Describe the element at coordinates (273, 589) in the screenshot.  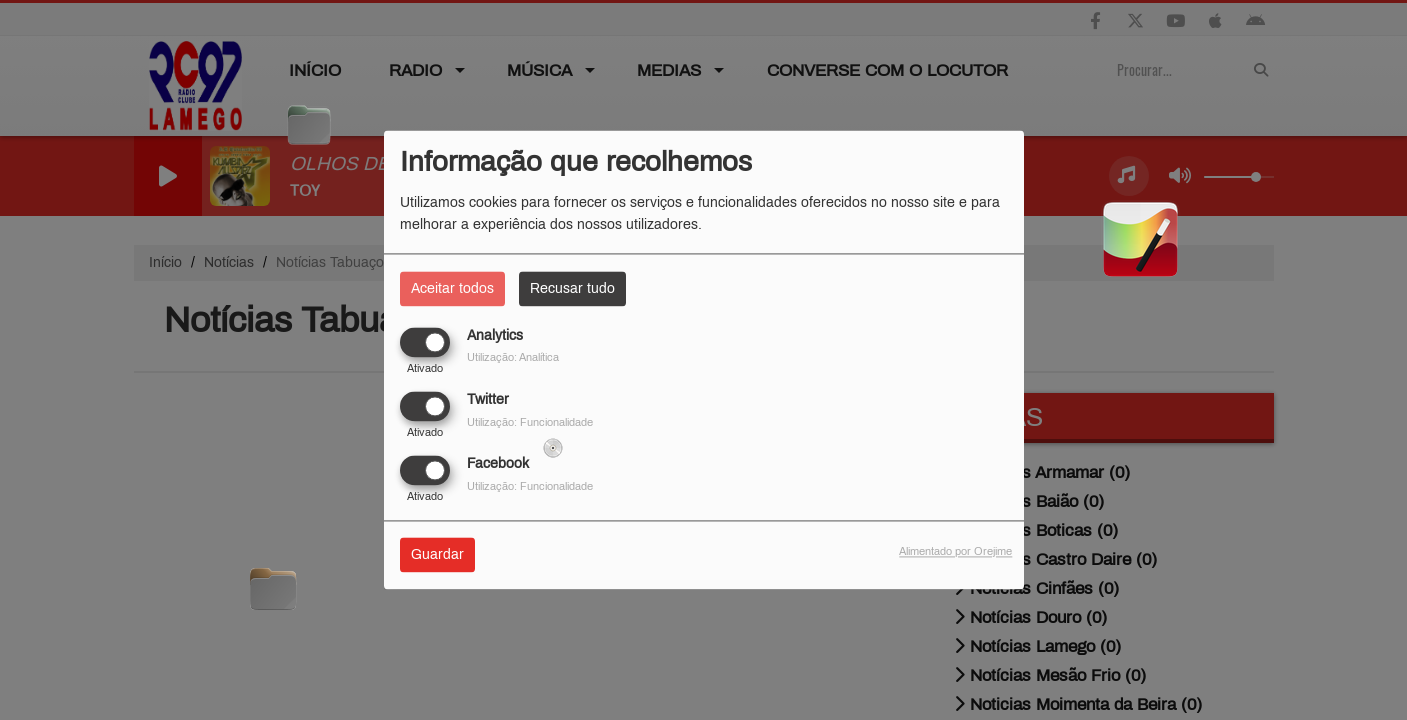
I see `open a folder to view its contents` at that location.